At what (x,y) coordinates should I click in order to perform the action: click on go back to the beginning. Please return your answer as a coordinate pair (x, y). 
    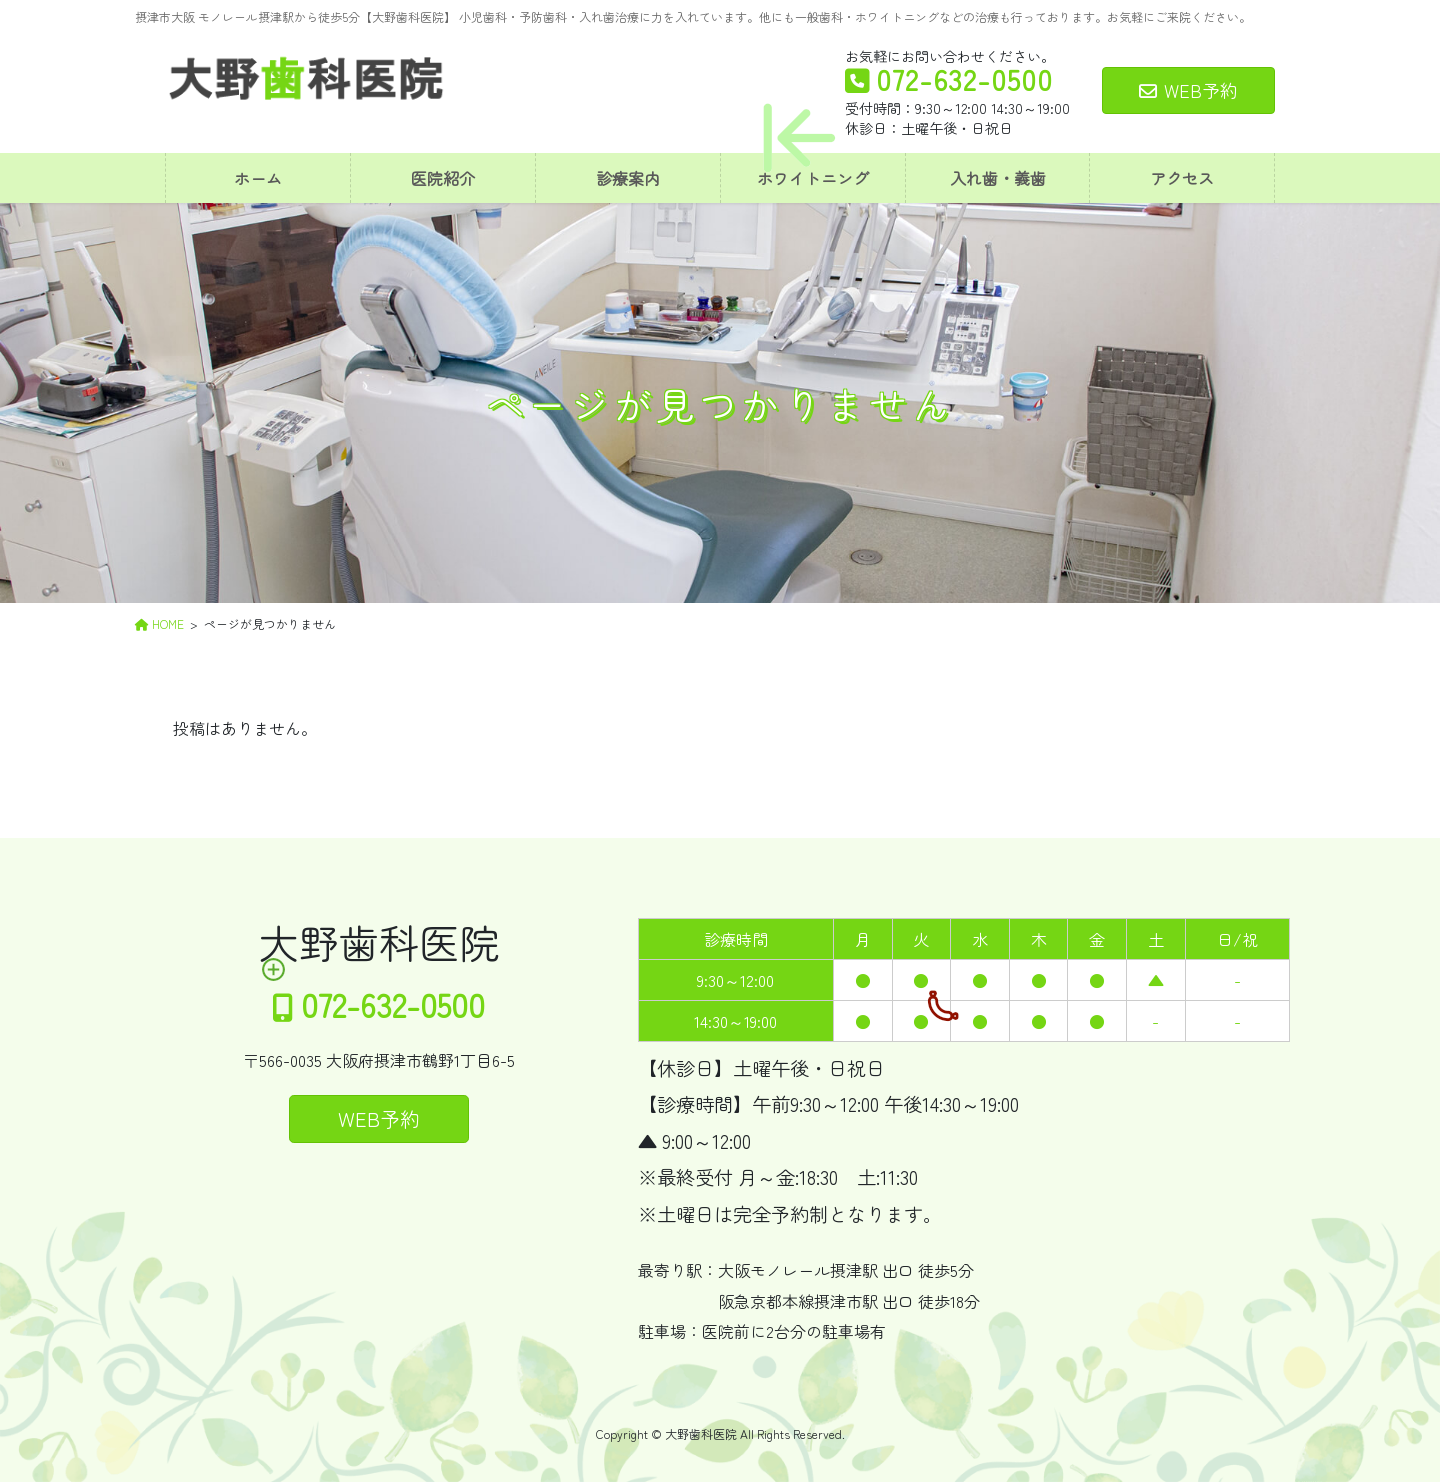
    Looking at the image, I should click on (798, 138).